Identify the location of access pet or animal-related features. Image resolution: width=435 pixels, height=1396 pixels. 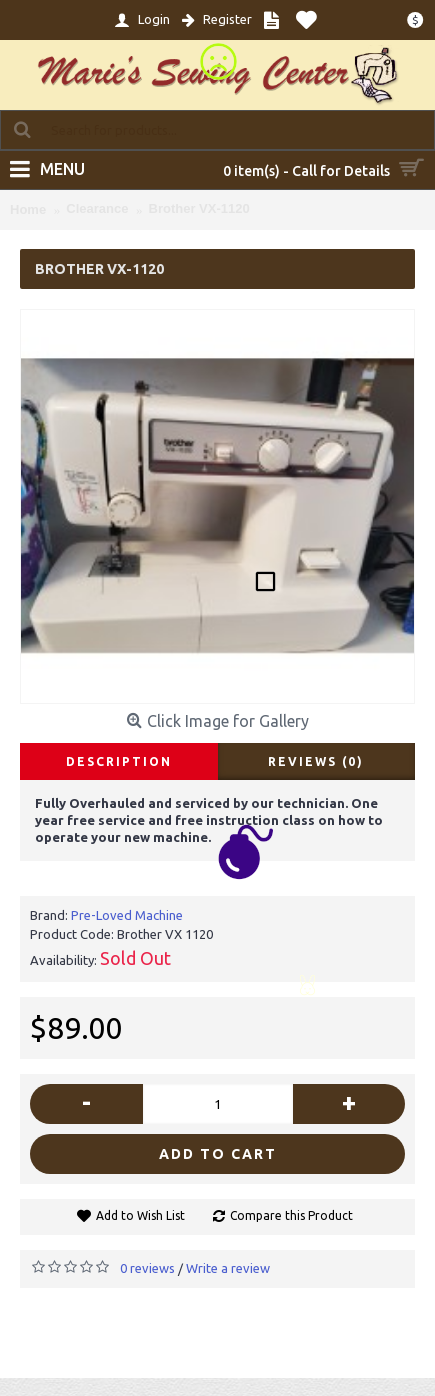
(307, 985).